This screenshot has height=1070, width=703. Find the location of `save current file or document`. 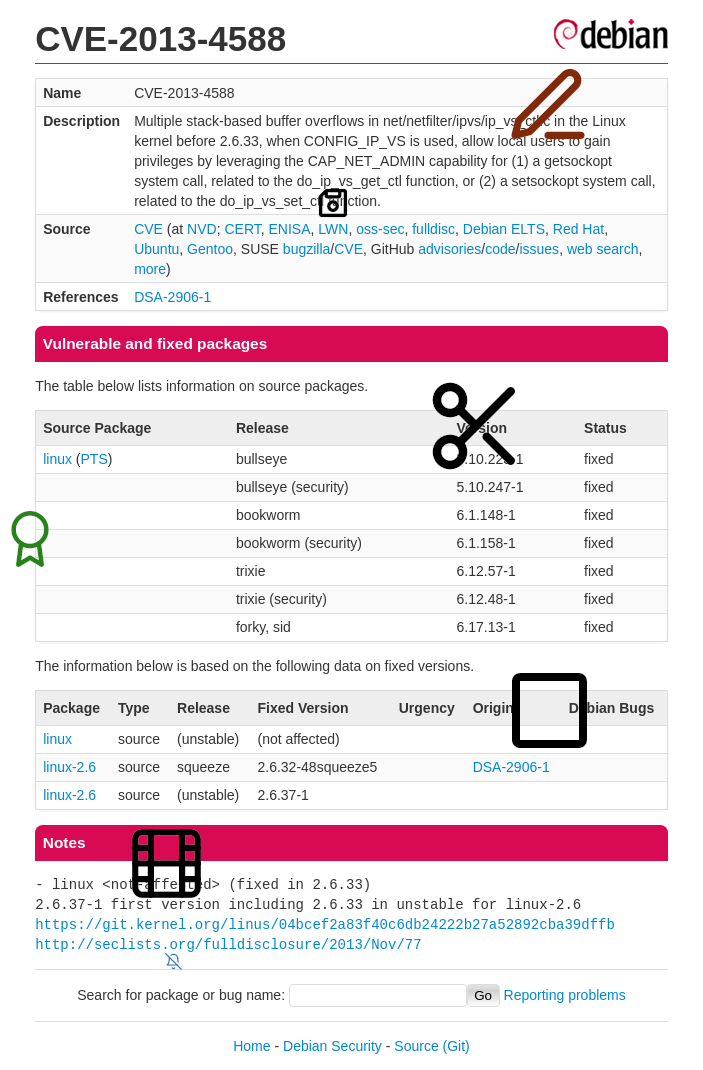

save current file or document is located at coordinates (333, 203).